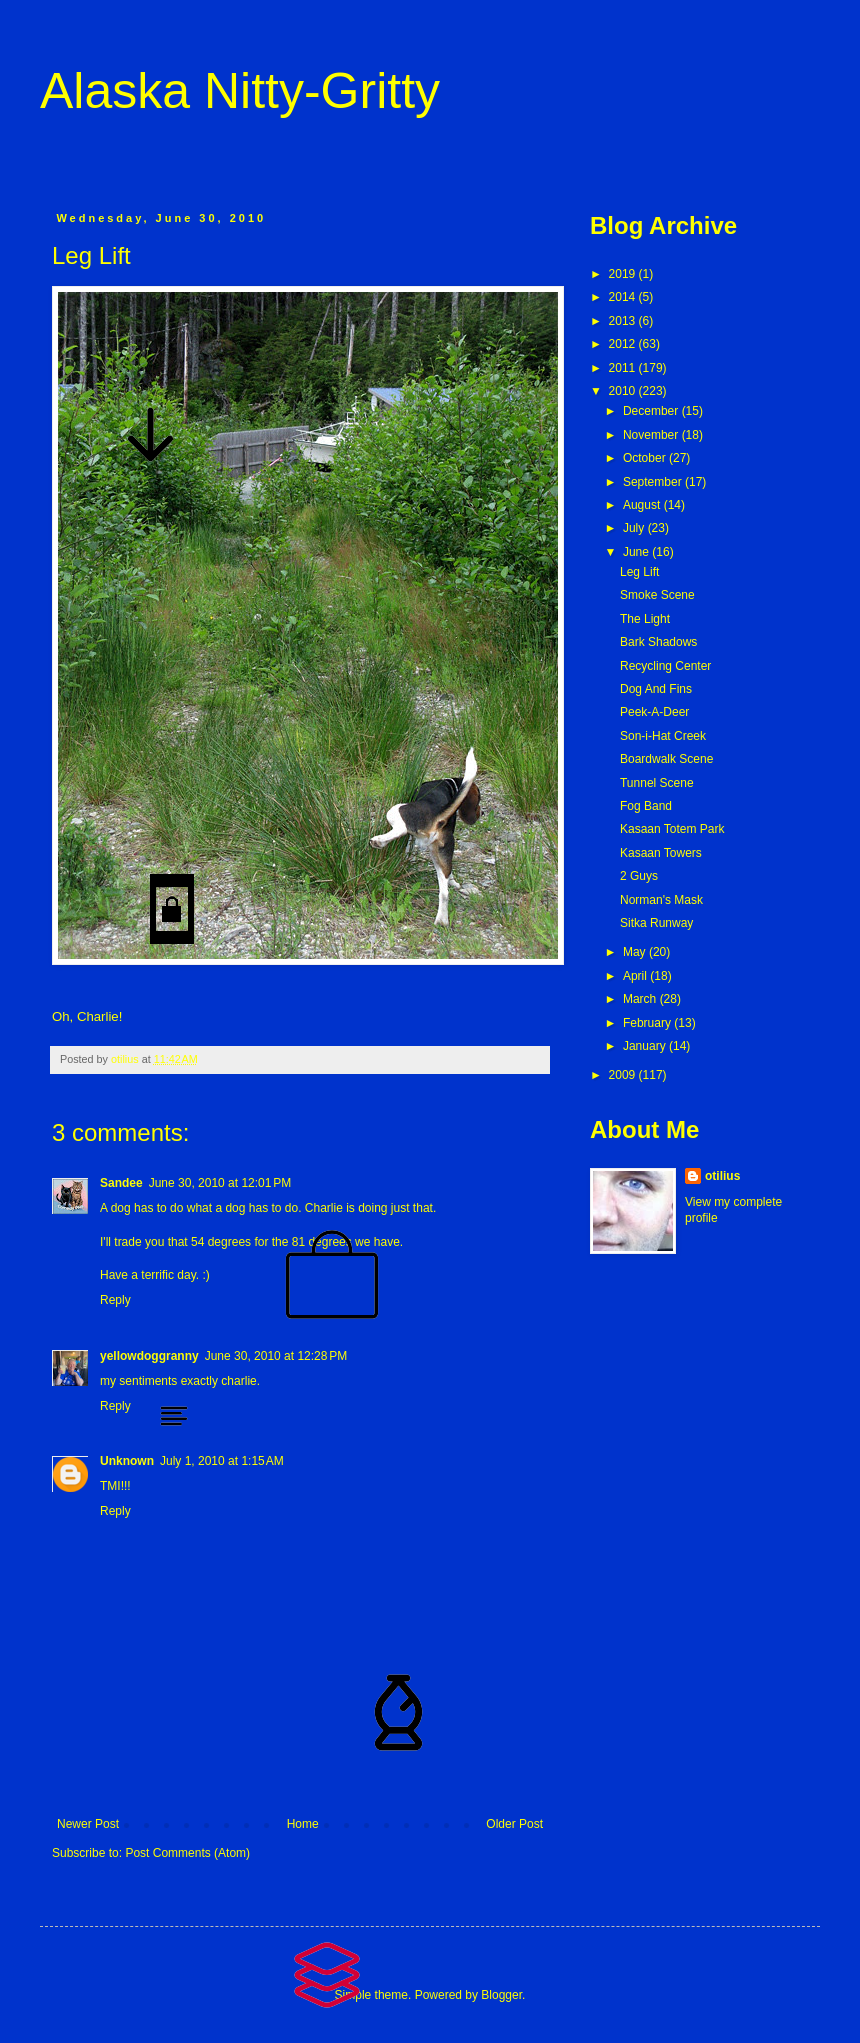 This screenshot has width=860, height=2043. I want to click on lock screen in portrait orientation, so click(172, 909).